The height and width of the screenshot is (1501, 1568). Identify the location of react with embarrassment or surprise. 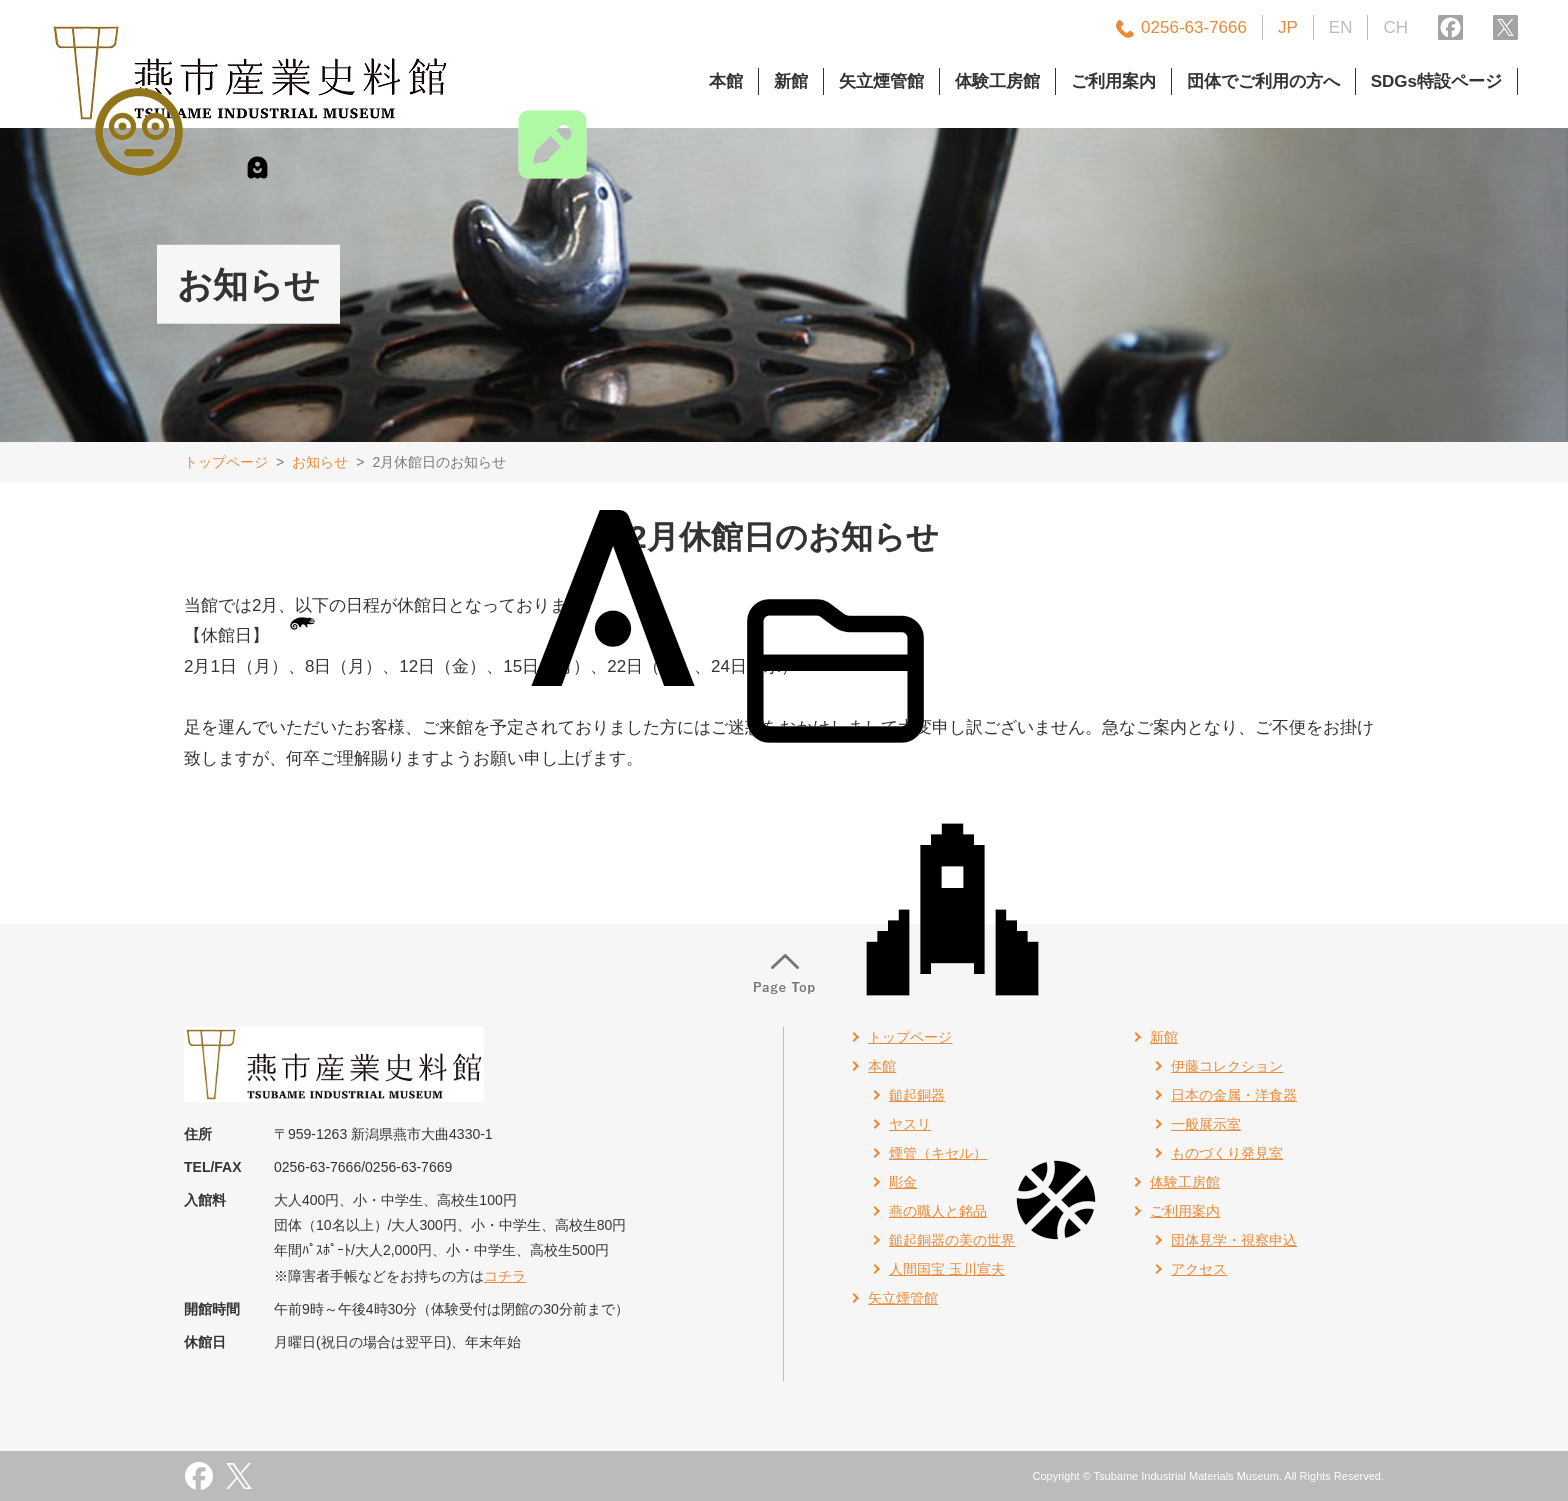
(139, 132).